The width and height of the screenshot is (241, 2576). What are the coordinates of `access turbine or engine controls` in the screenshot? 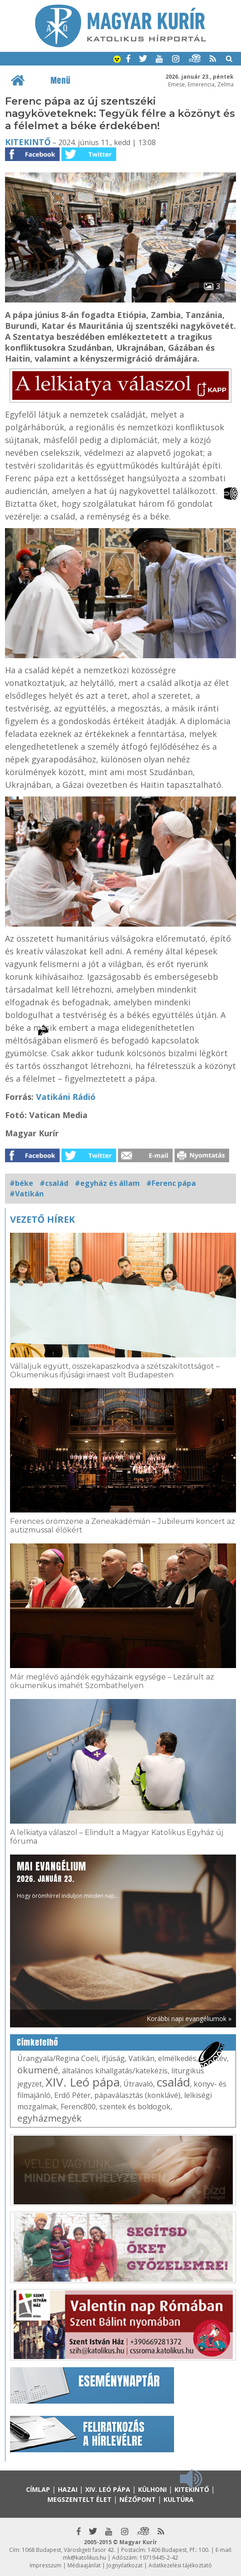 It's located at (231, 494).